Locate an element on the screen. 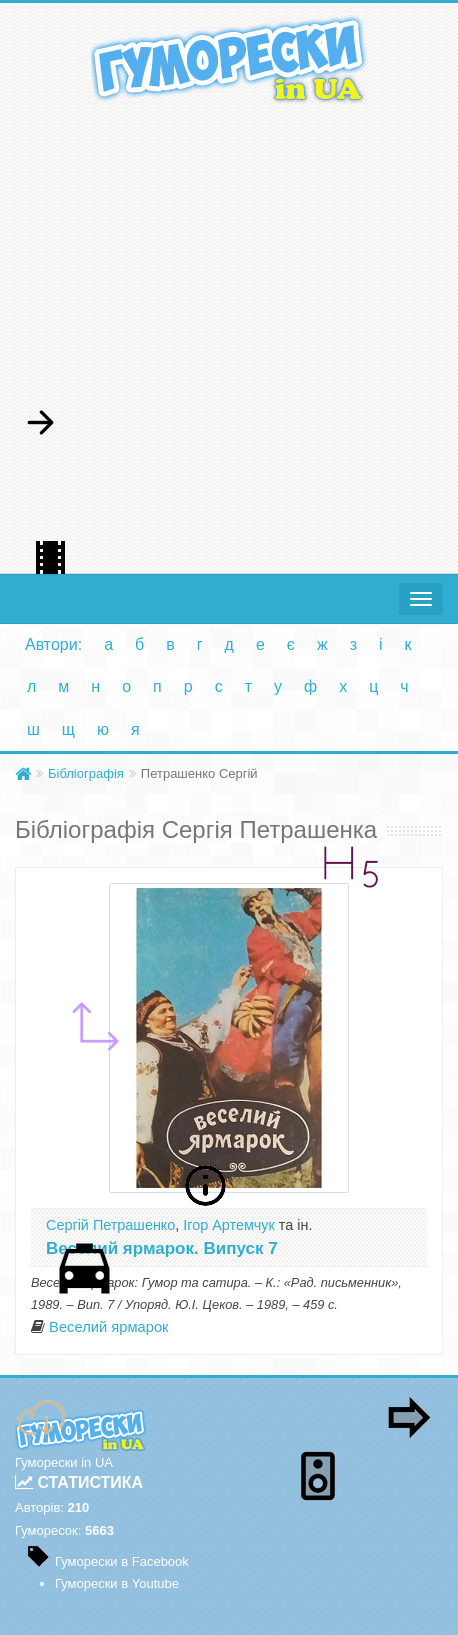 This screenshot has height=1635, width=458. vector path or directional control point is located at coordinates (93, 1025).